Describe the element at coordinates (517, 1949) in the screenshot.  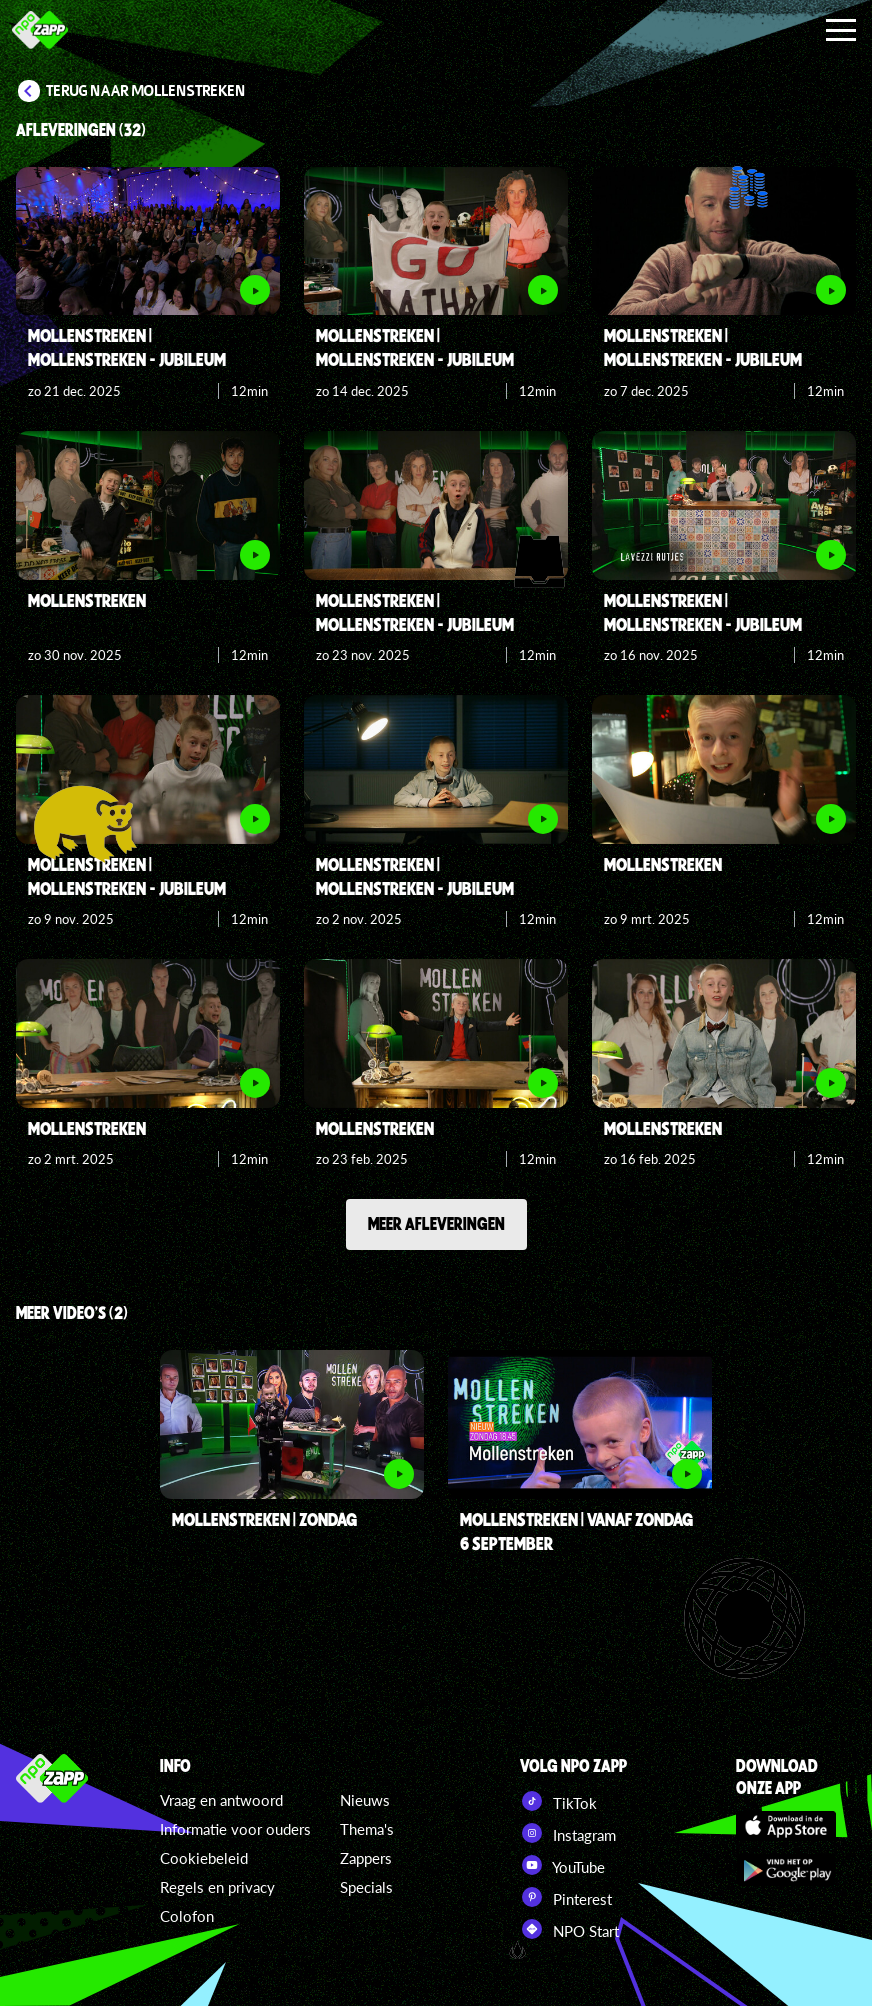
I see `indicates trending or hot content` at that location.